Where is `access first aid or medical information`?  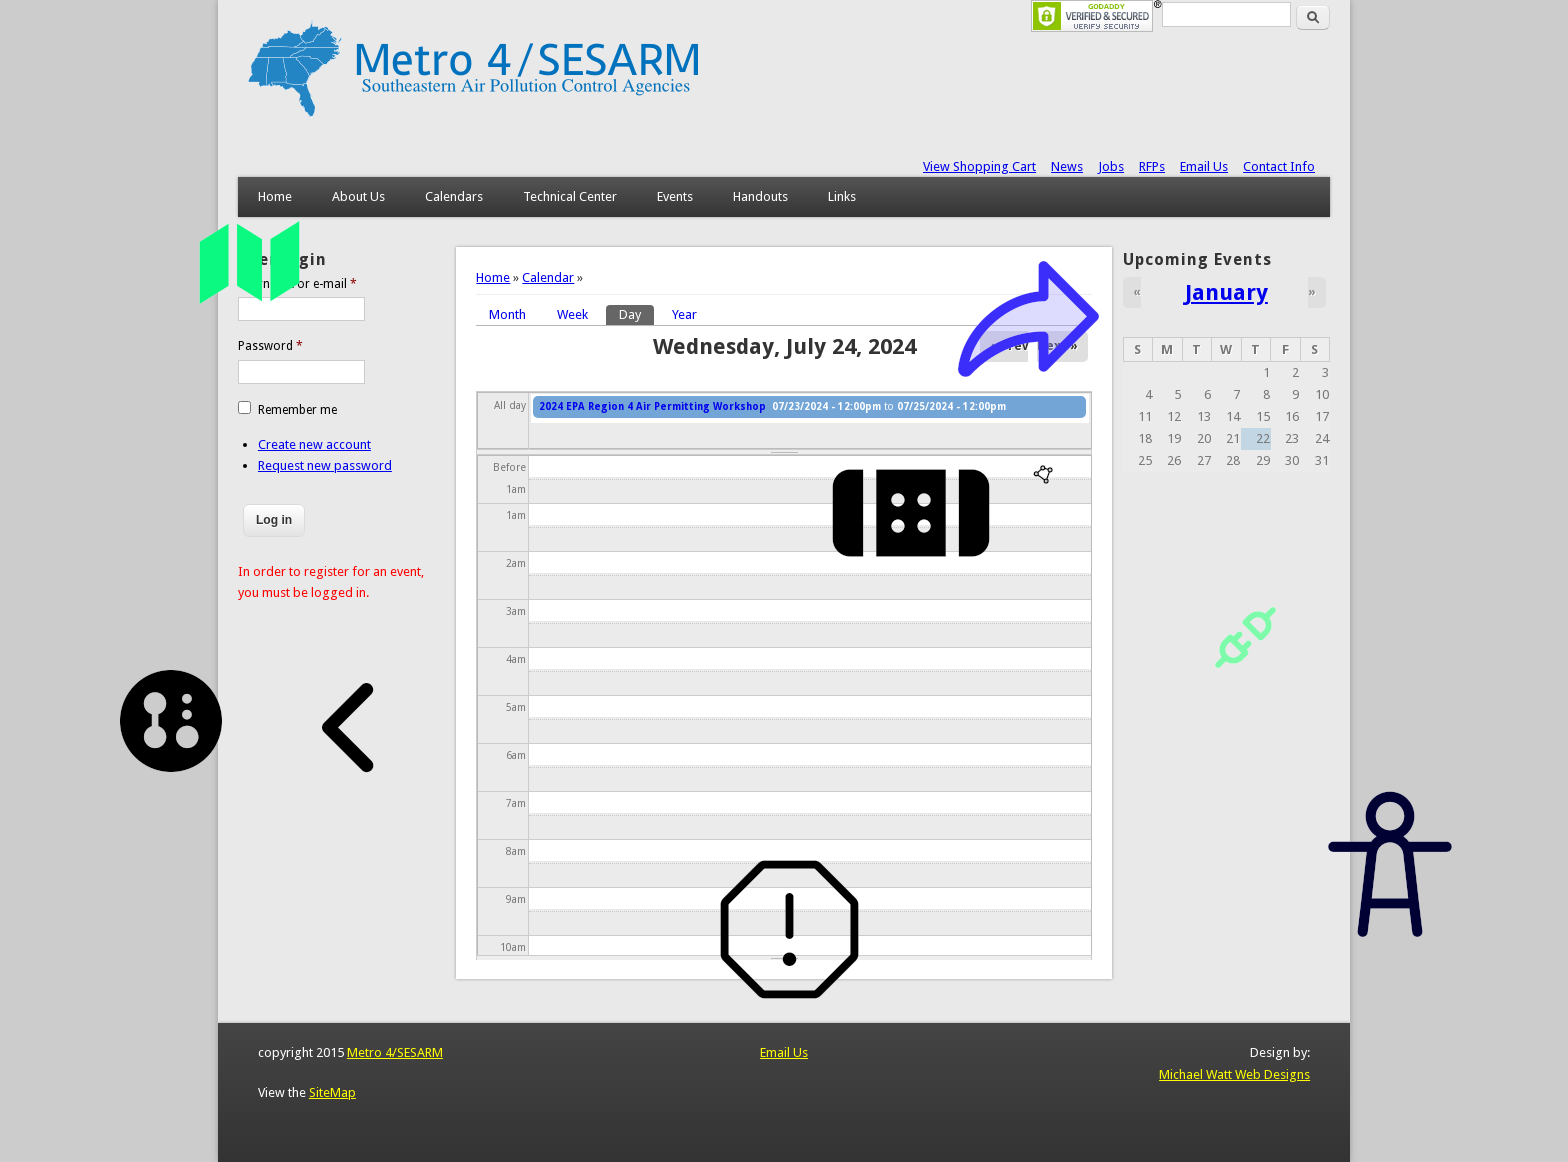 access first aid or medical information is located at coordinates (911, 513).